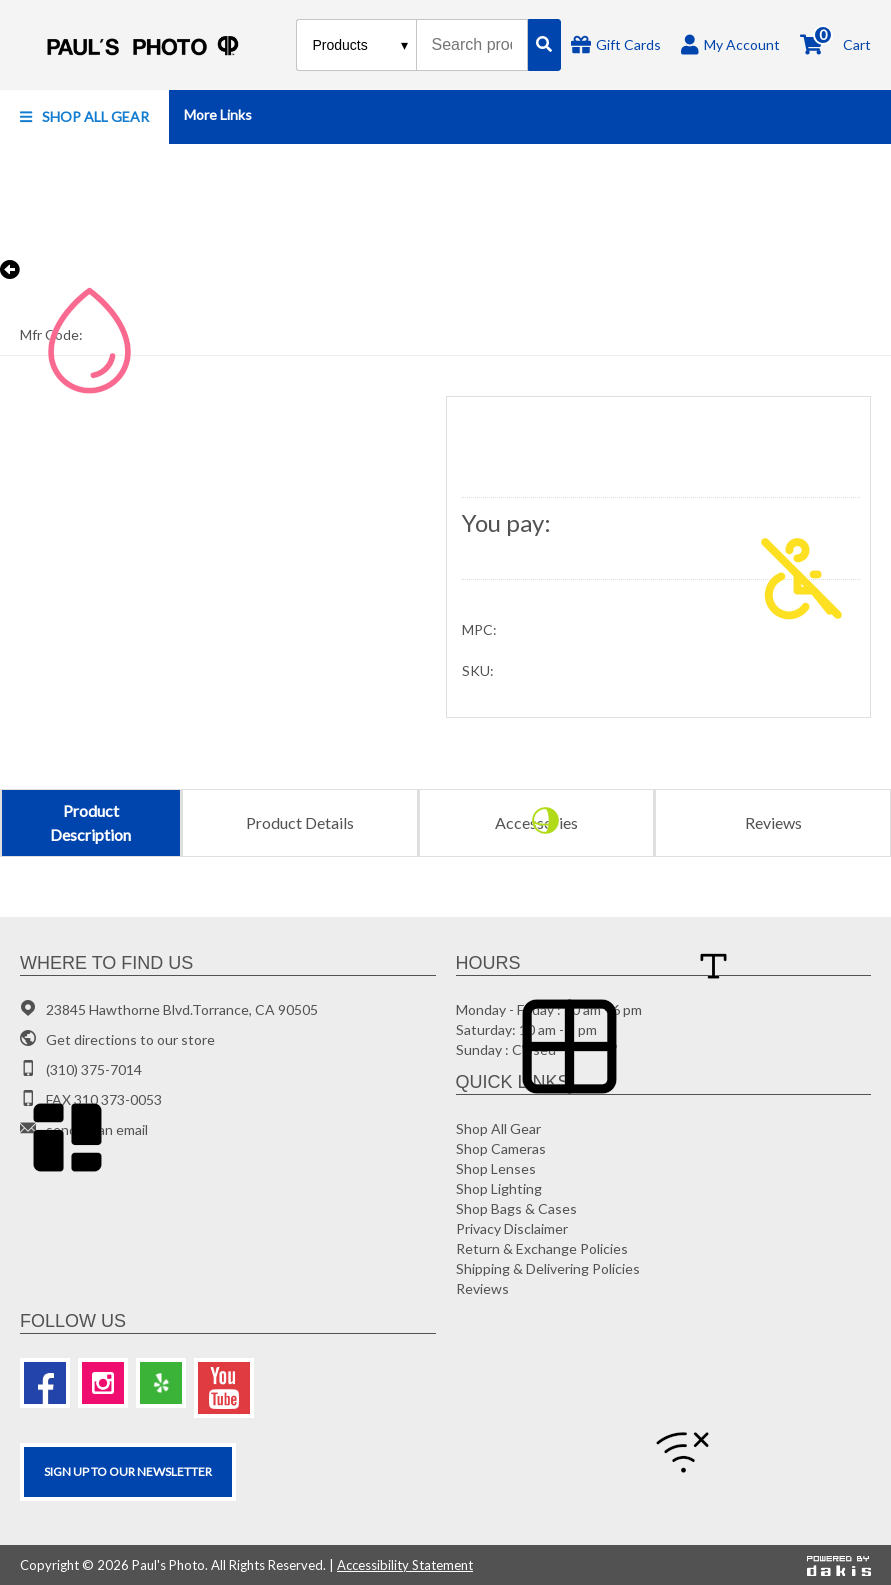 This screenshot has width=891, height=1585. I want to click on accessibility features are turned off, so click(801, 578).